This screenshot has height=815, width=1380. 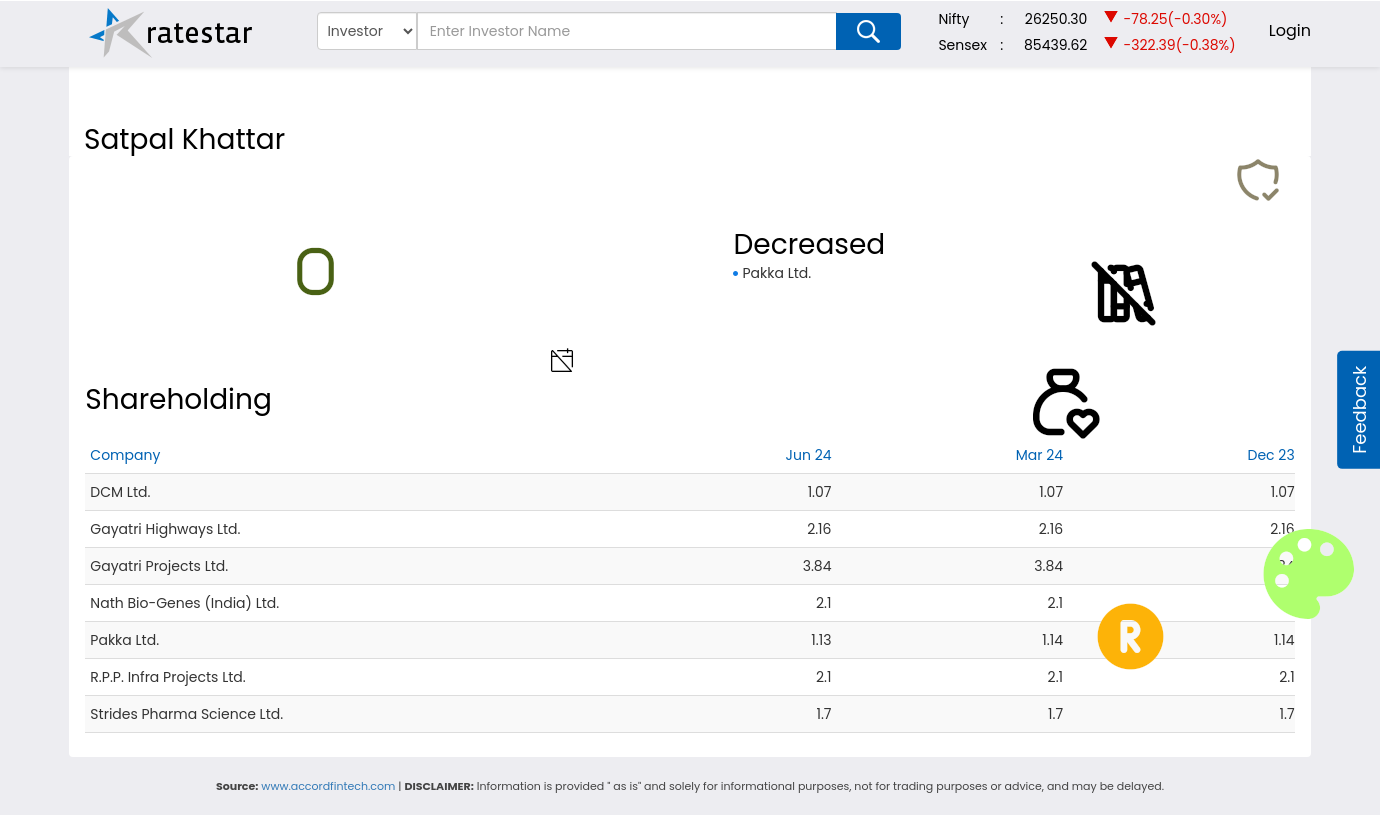 I want to click on the letter "o" character or text indicator, so click(x=315, y=271).